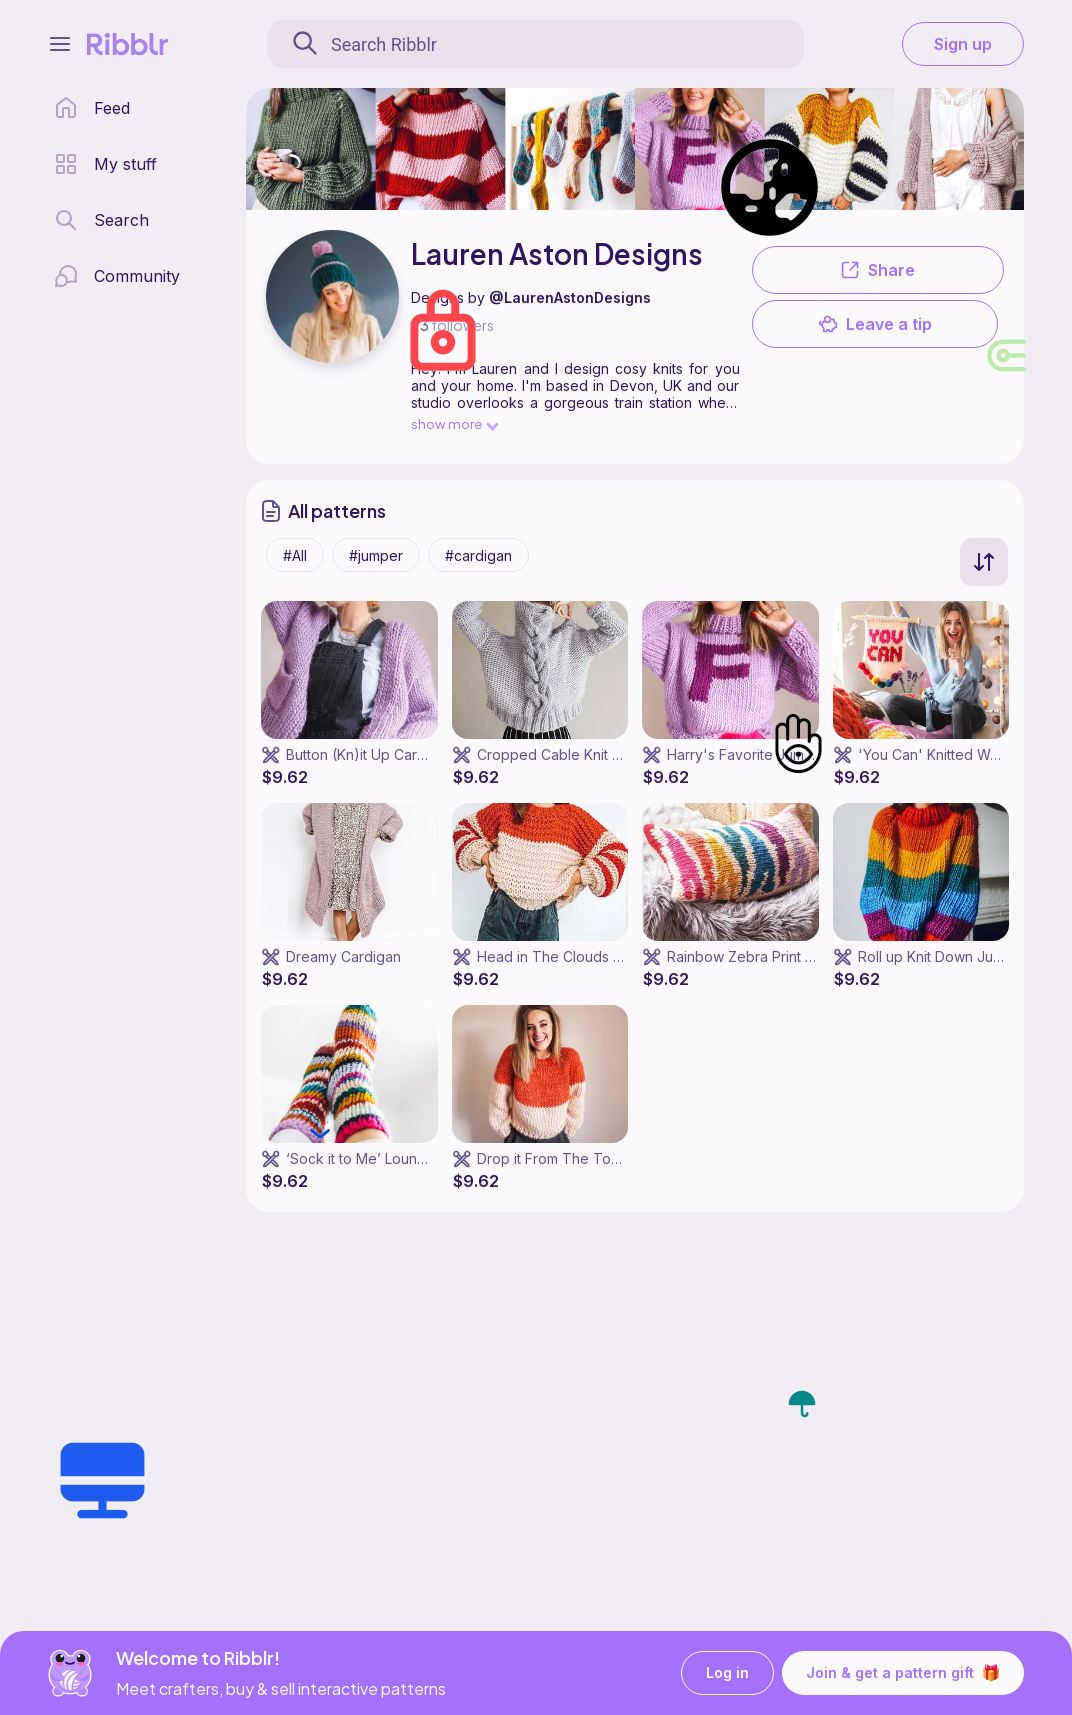 The height and width of the screenshot is (1715, 1072). What do you see at coordinates (102, 1480) in the screenshot?
I see `view on desktop display` at bounding box center [102, 1480].